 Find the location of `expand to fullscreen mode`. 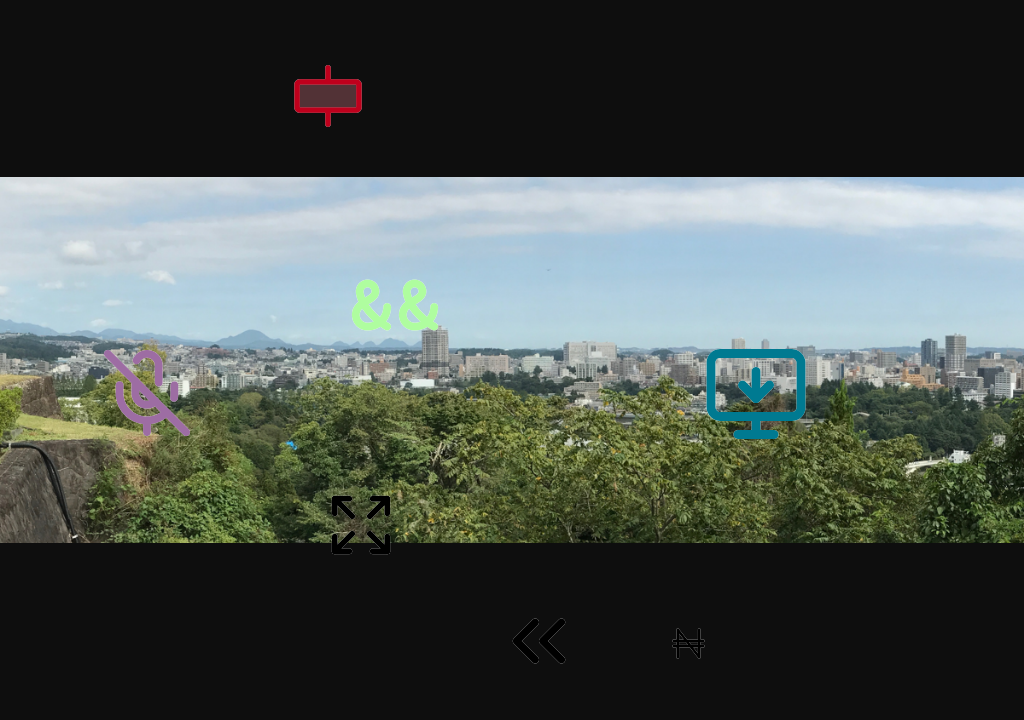

expand to fullscreen mode is located at coordinates (361, 525).